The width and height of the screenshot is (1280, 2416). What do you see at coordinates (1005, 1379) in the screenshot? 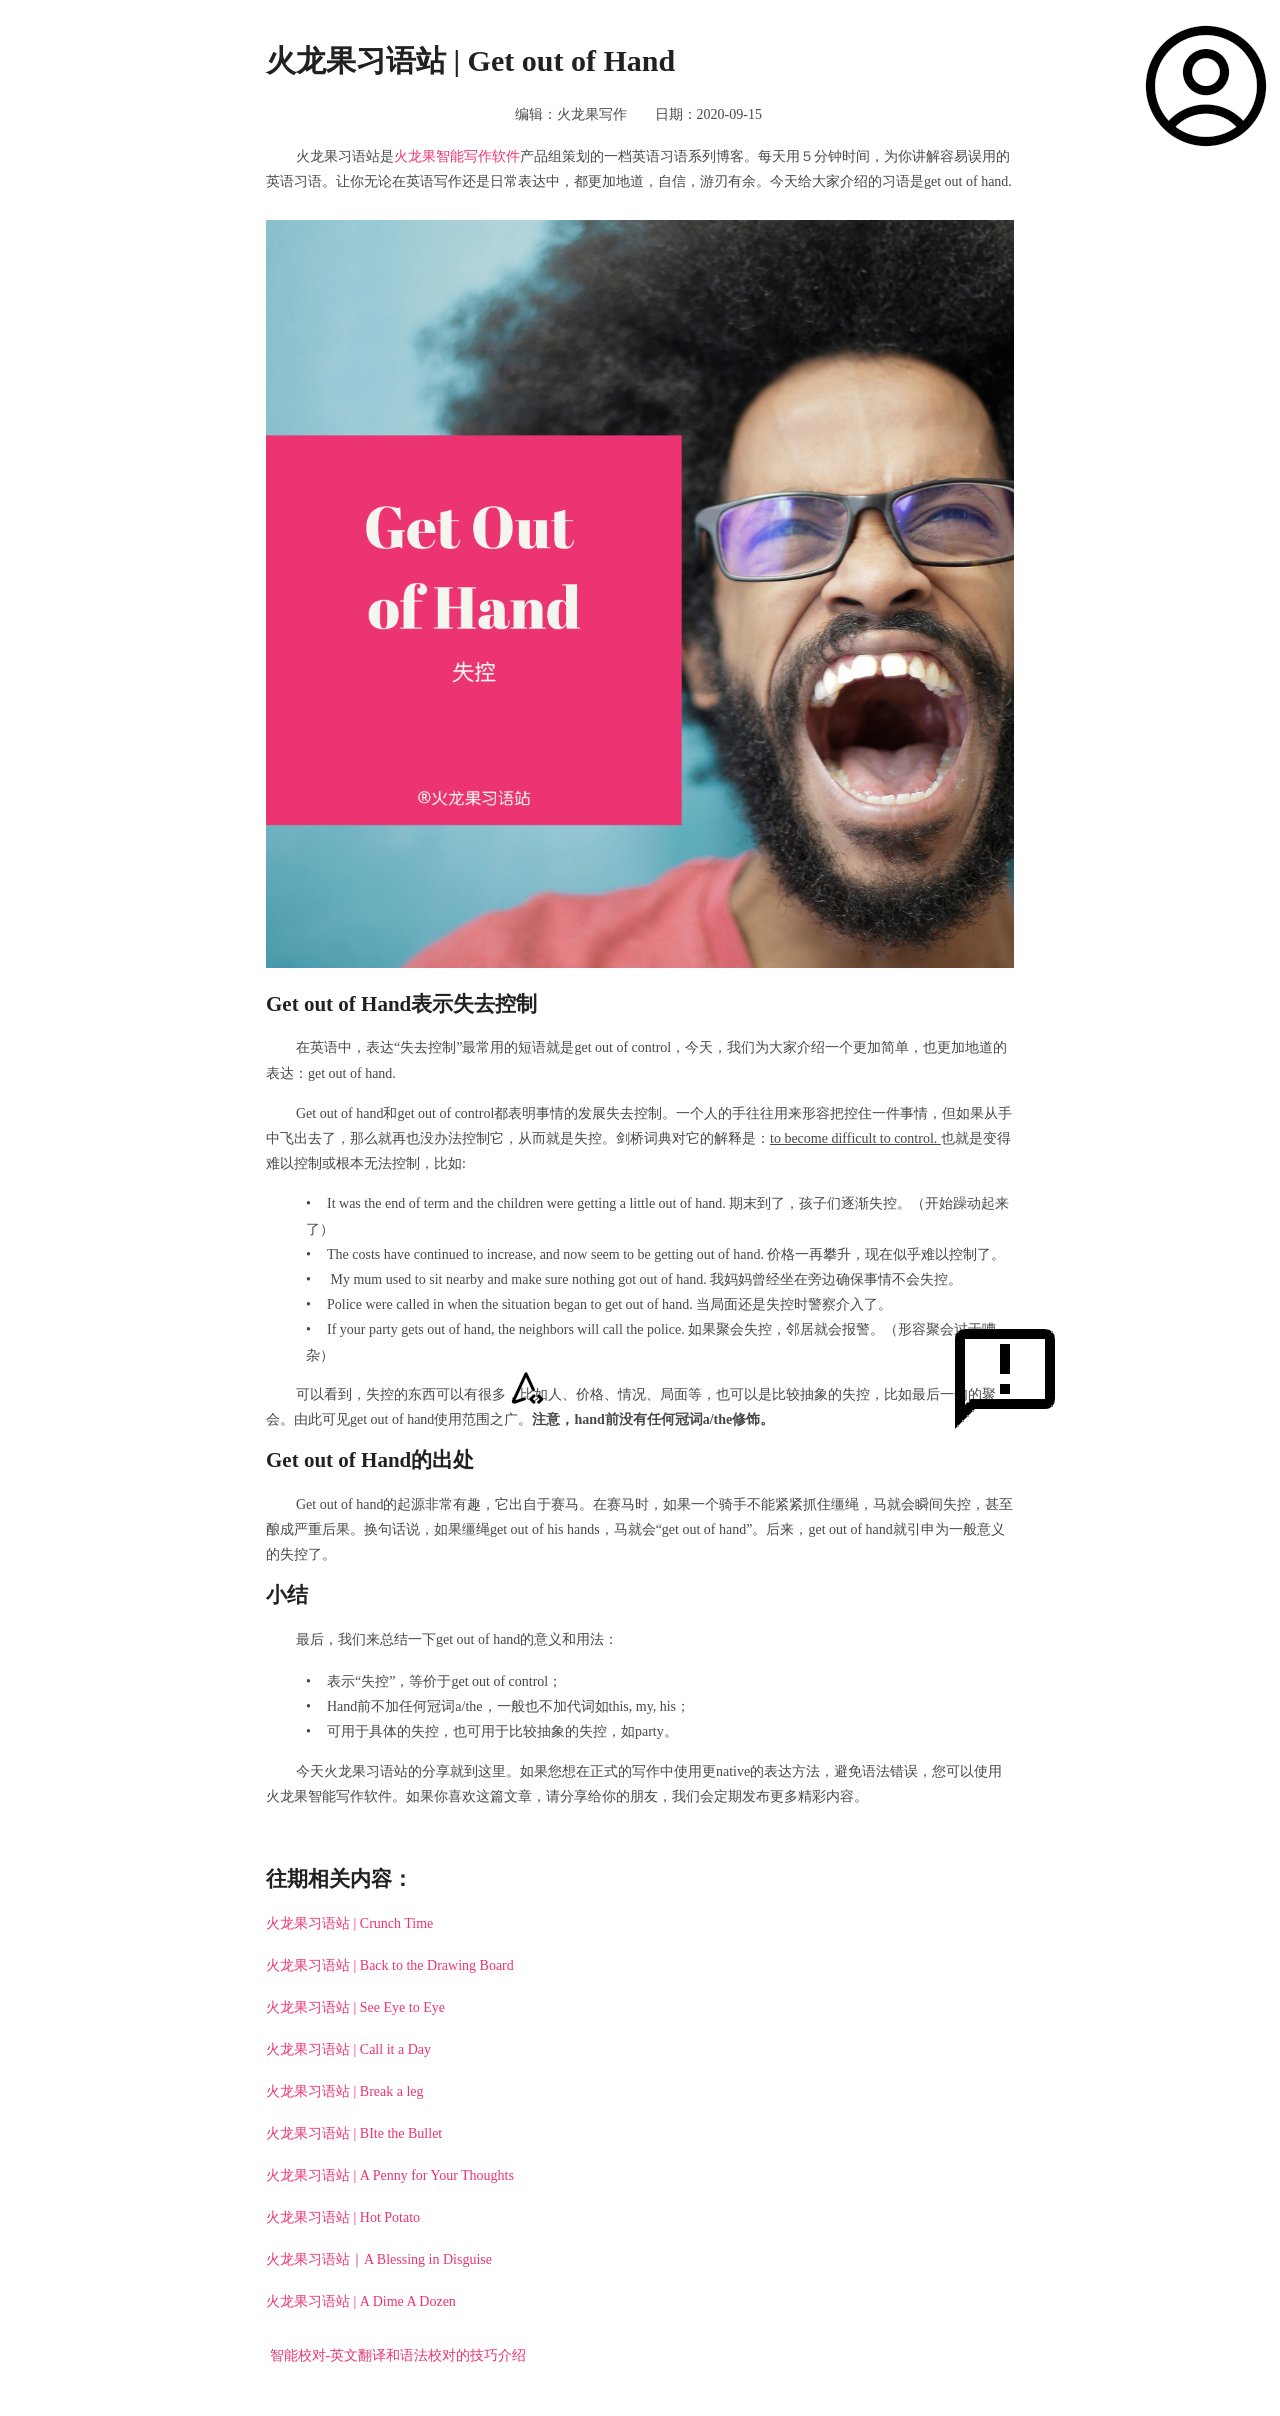
I see `view announcements or alerts` at bounding box center [1005, 1379].